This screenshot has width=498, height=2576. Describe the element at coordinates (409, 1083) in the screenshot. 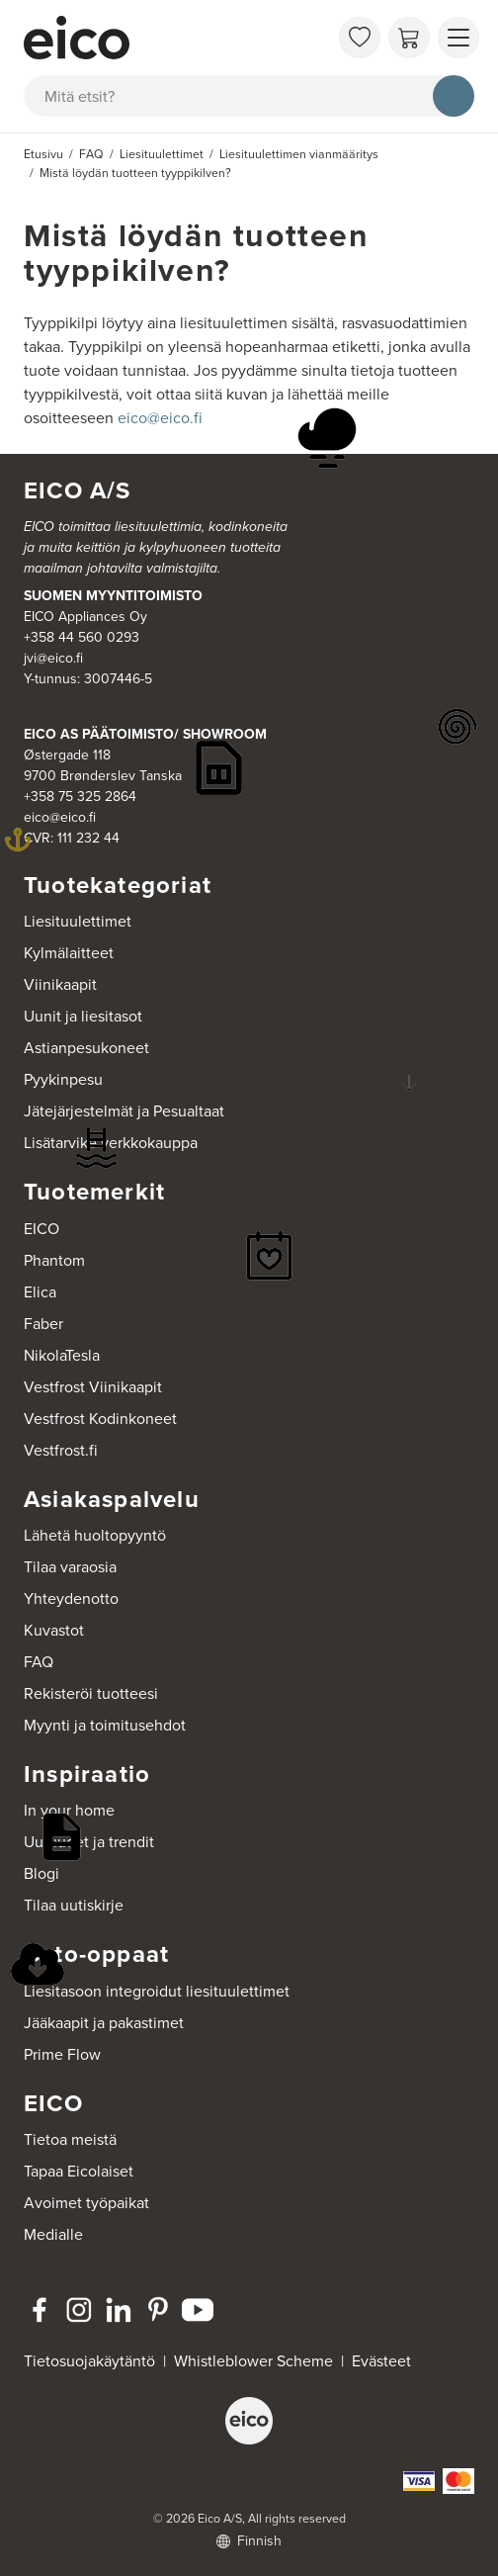

I see `scroll down or view more content` at that location.